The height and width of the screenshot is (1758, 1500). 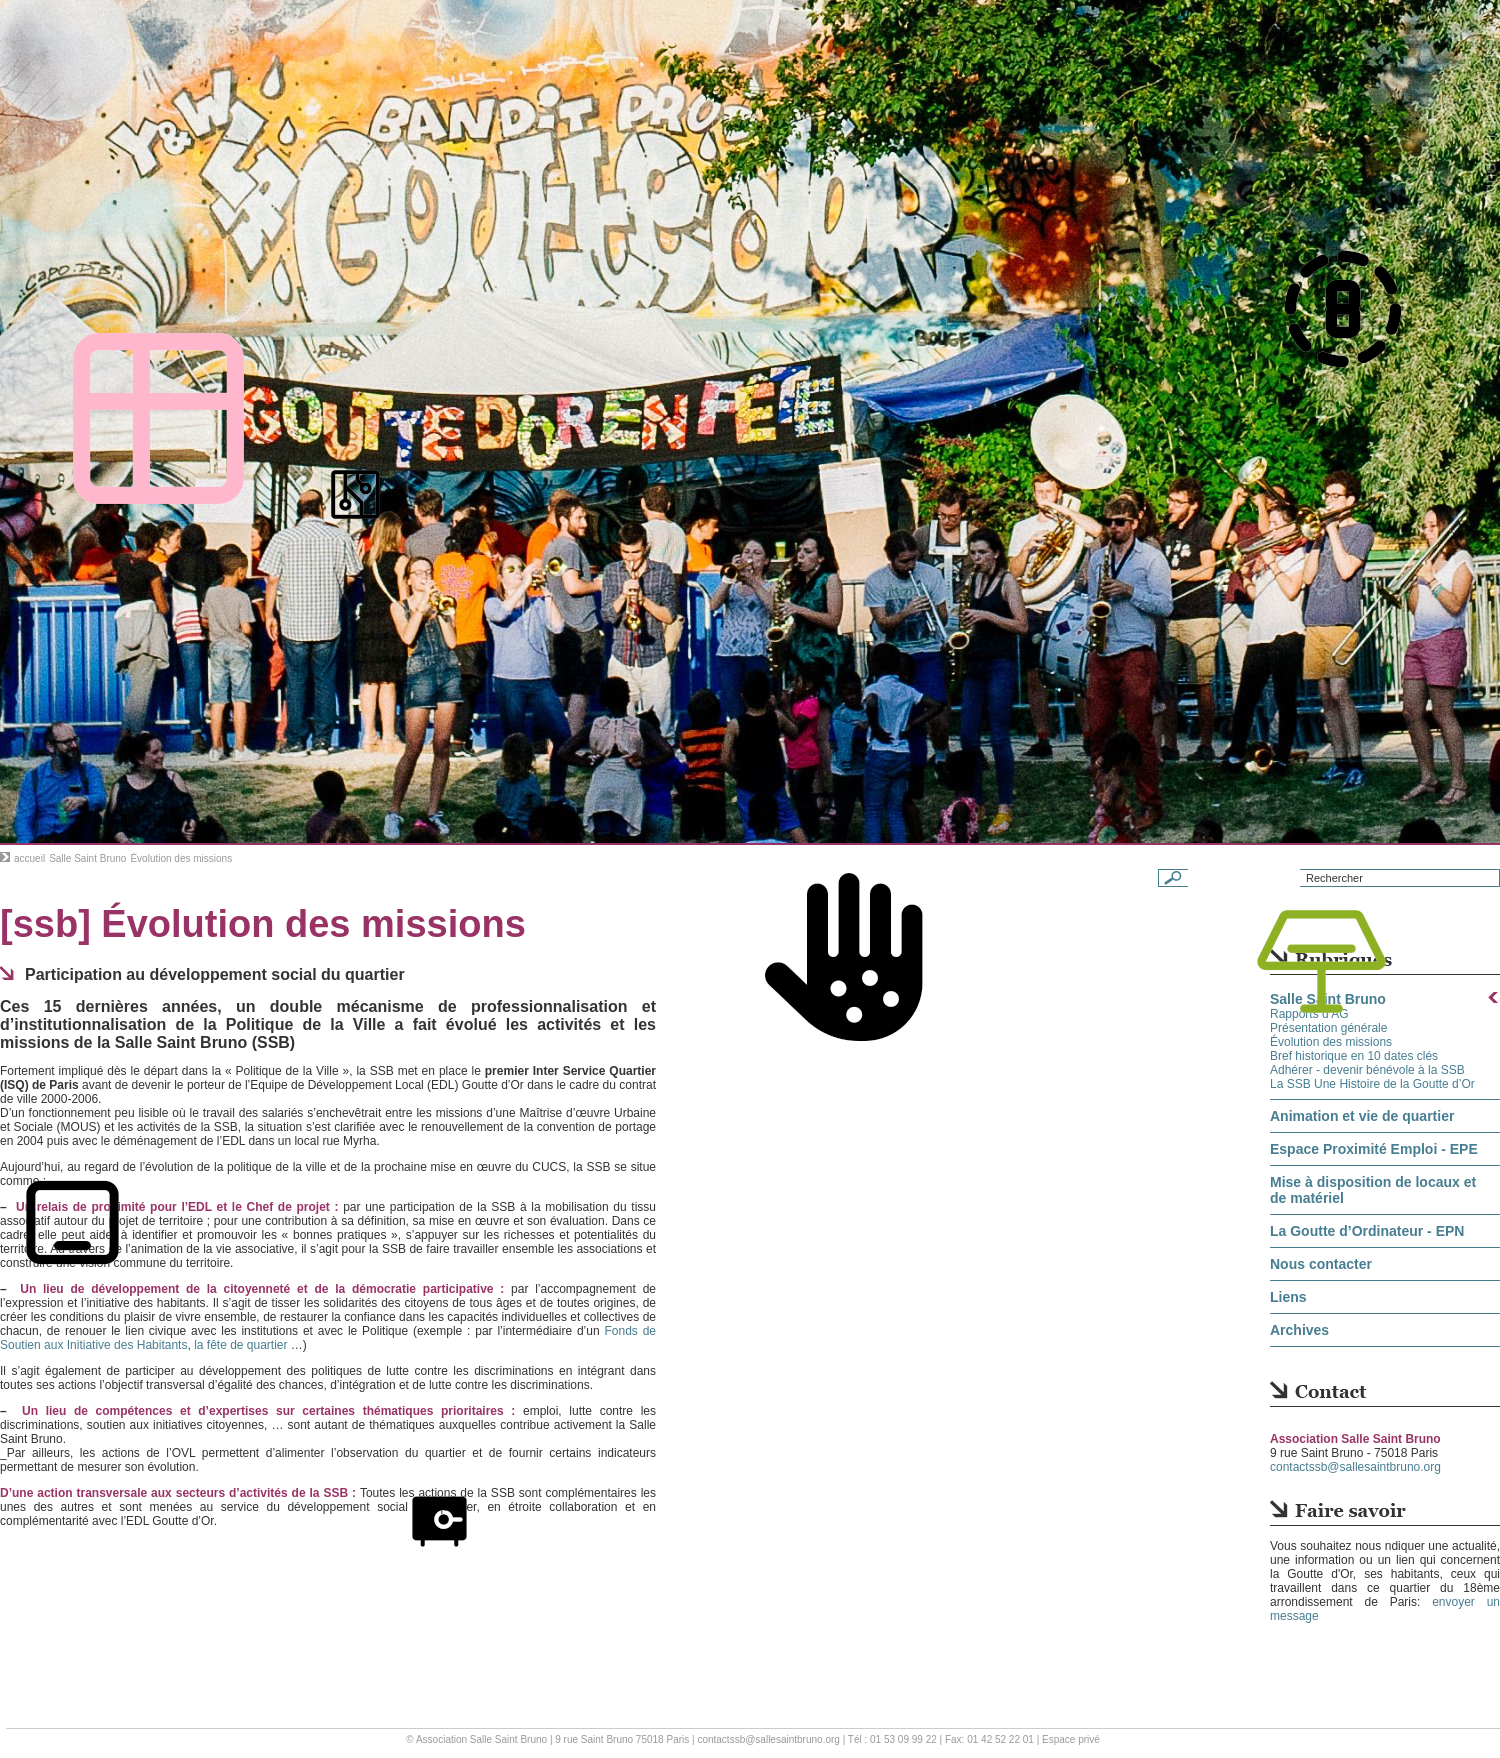 What do you see at coordinates (849, 957) in the screenshot?
I see `indicates a skin condition or allergy warning` at bounding box center [849, 957].